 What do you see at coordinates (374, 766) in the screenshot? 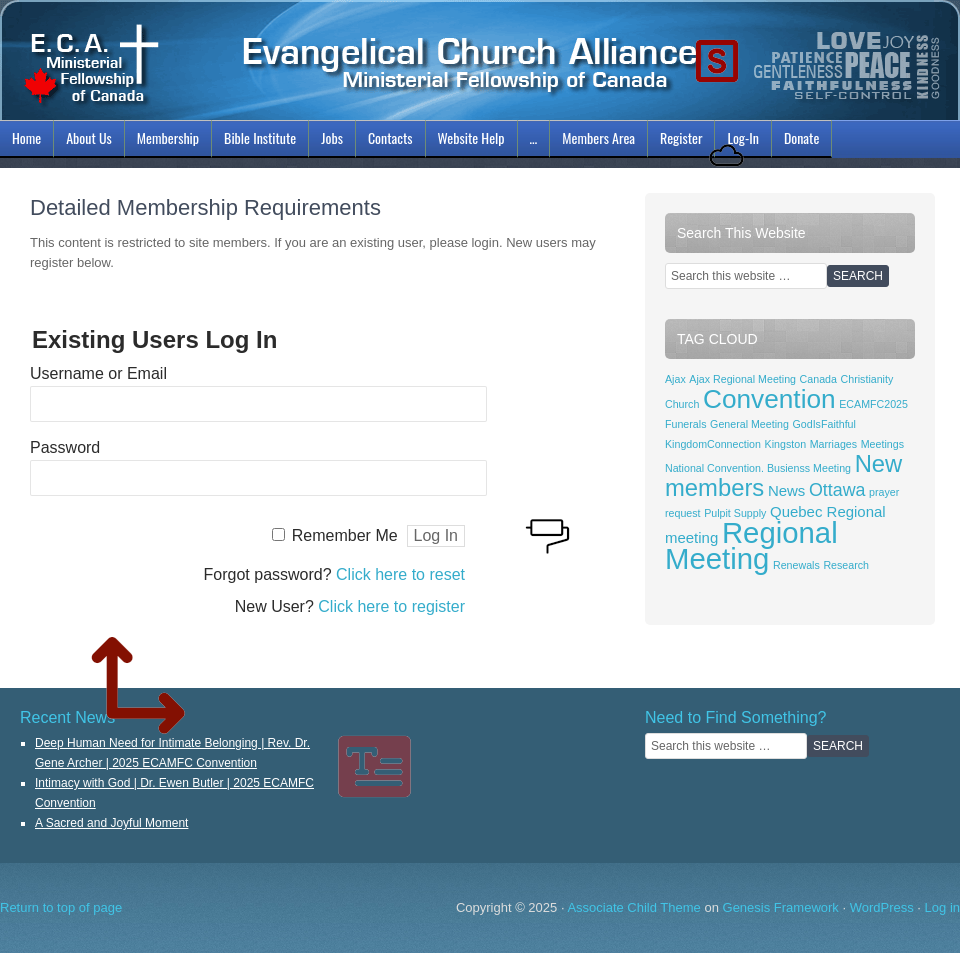
I see `read articles from The New York Times` at bounding box center [374, 766].